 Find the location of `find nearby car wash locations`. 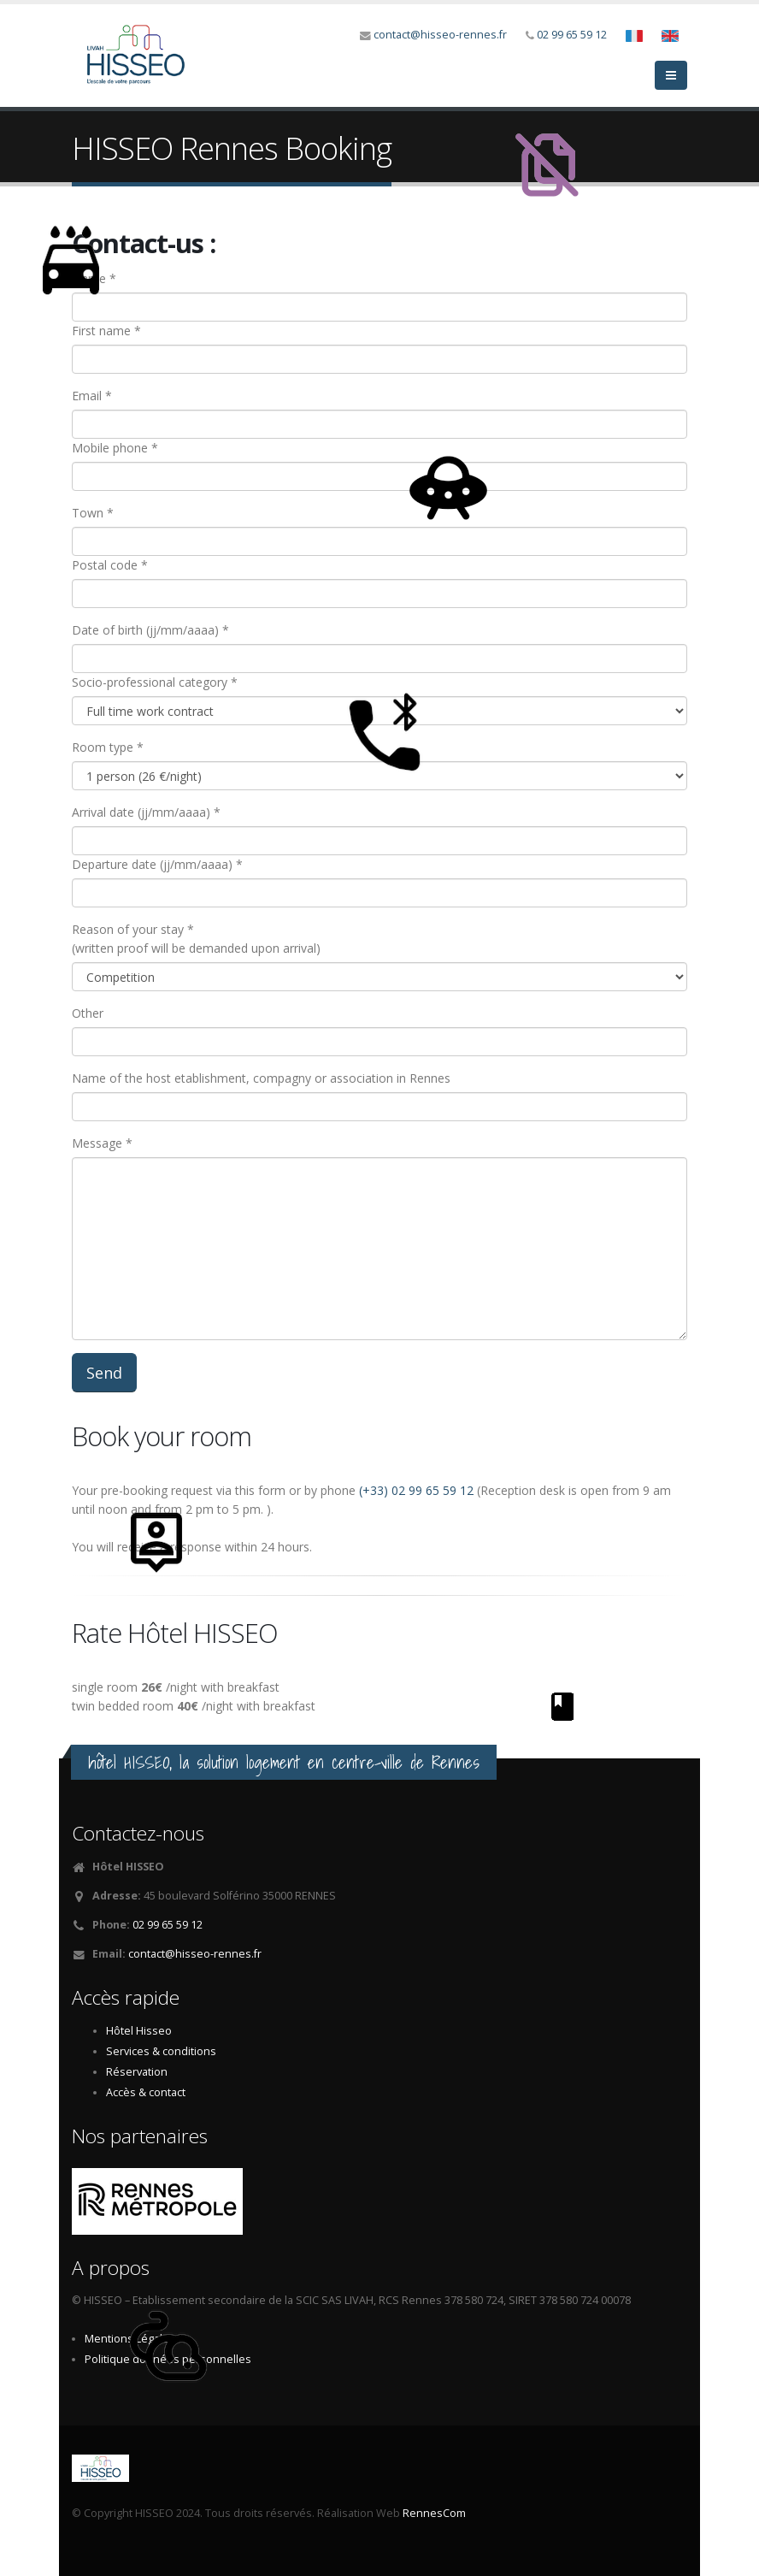

find nearby car wash locations is located at coordinates (71, 260).